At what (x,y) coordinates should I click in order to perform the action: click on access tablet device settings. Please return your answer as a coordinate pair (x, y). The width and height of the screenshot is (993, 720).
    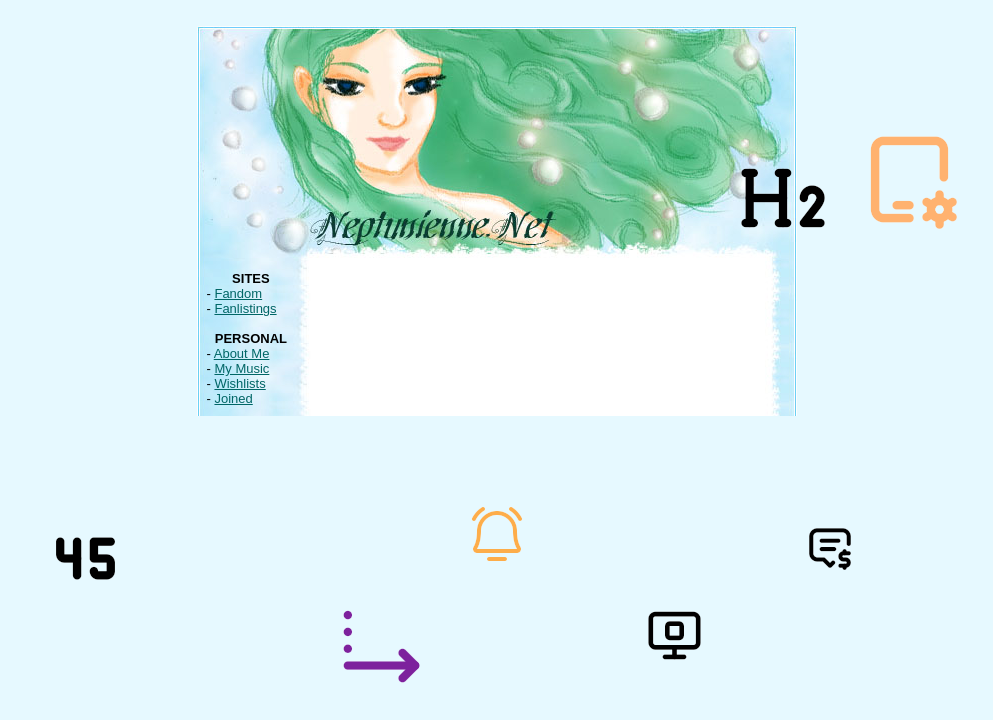
    Looking at the image, I should click on (909, 179).